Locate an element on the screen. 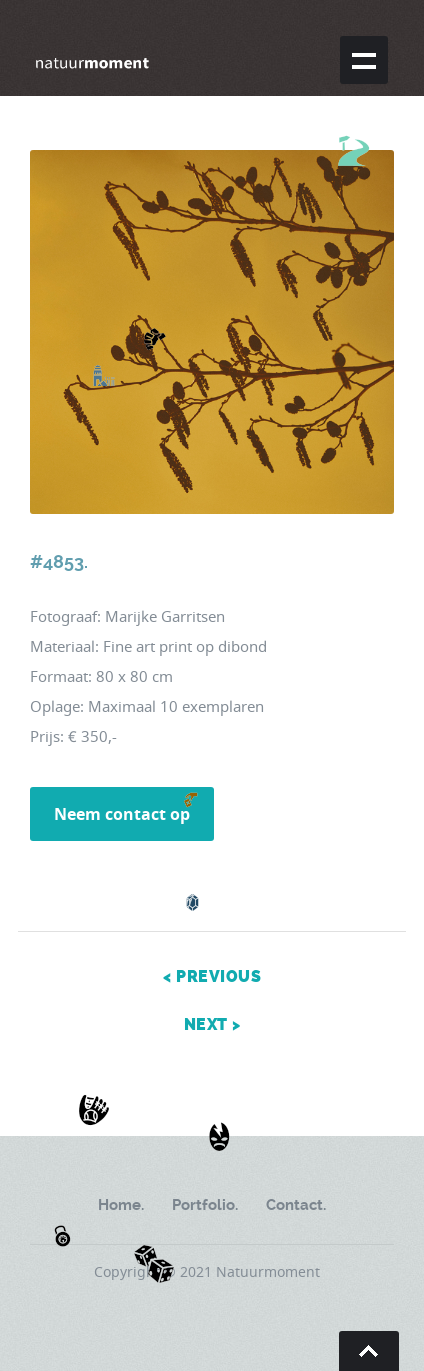 The height and width of the screenshot is (1371, 424). view hiking or walking trail routes is located at coordinates (353, 150).